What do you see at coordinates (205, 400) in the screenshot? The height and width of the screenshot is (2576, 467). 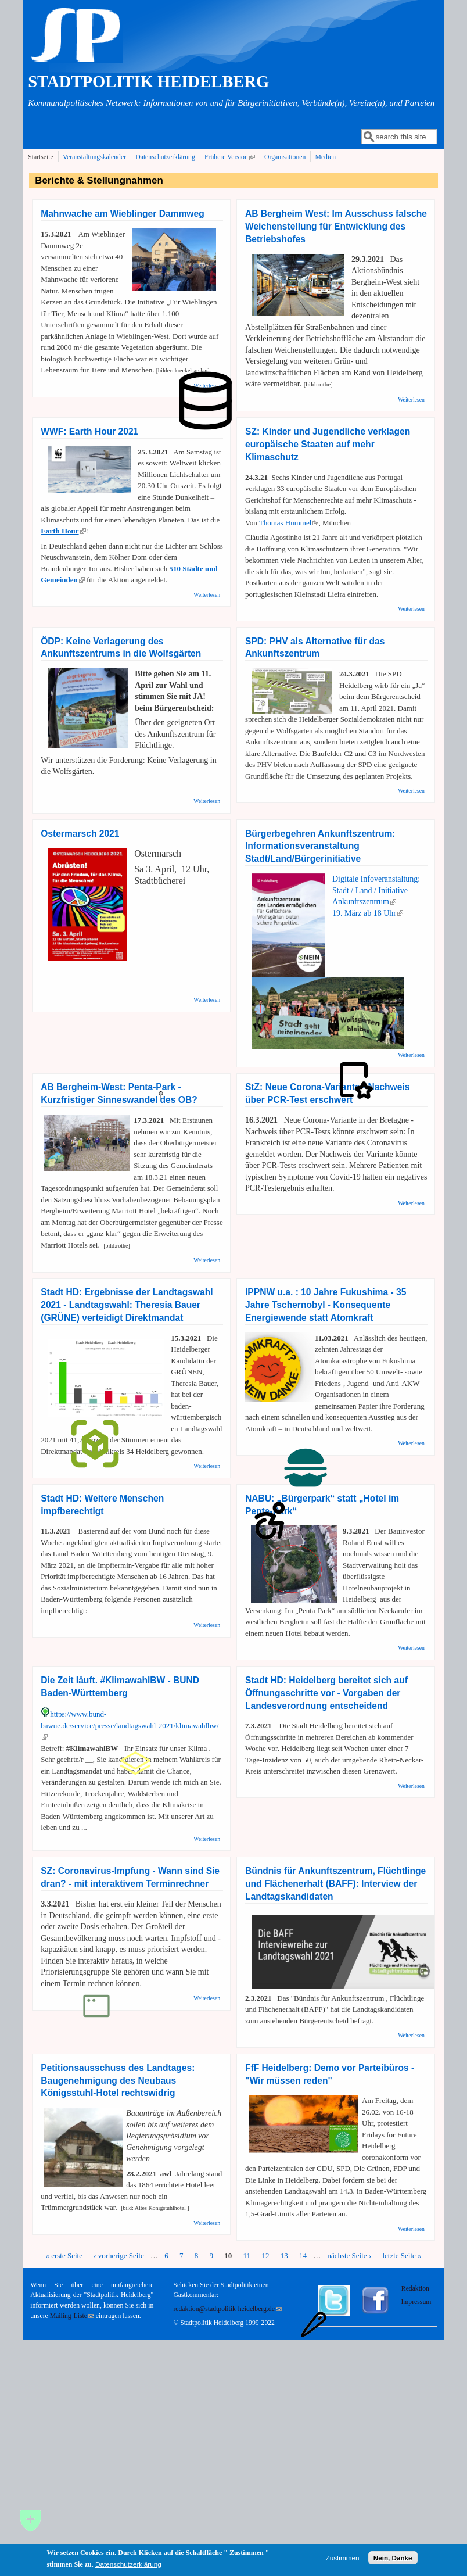 I see `access database management` at bounding box center [205, 400].